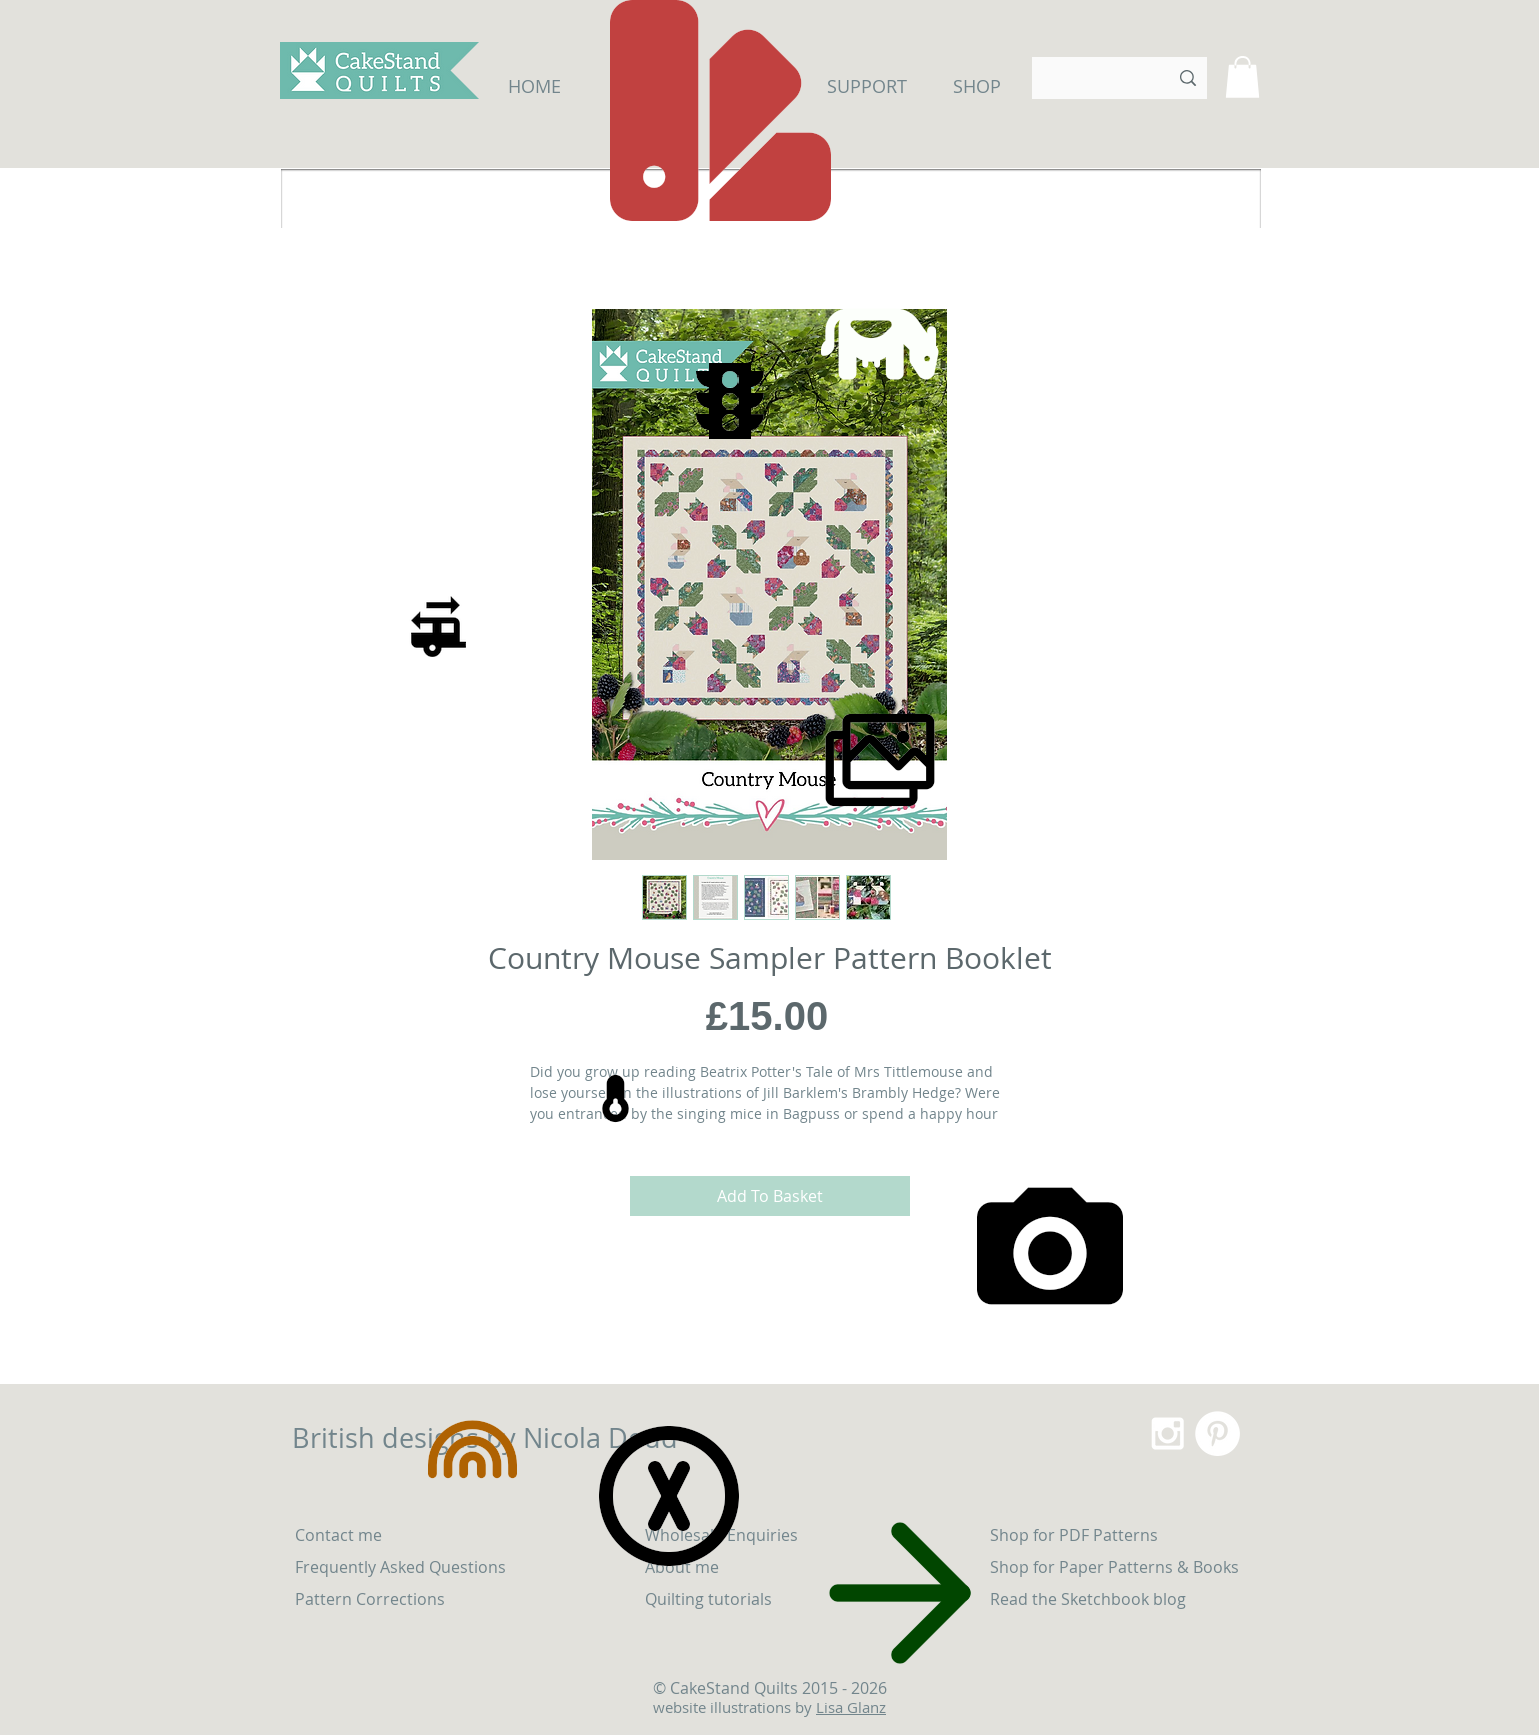 The image size is (1539, 1735). What do you see at coordinates (669, 1496) in the screenshot?
I see `close or cancel an action` at bounding box center [669, 1496].